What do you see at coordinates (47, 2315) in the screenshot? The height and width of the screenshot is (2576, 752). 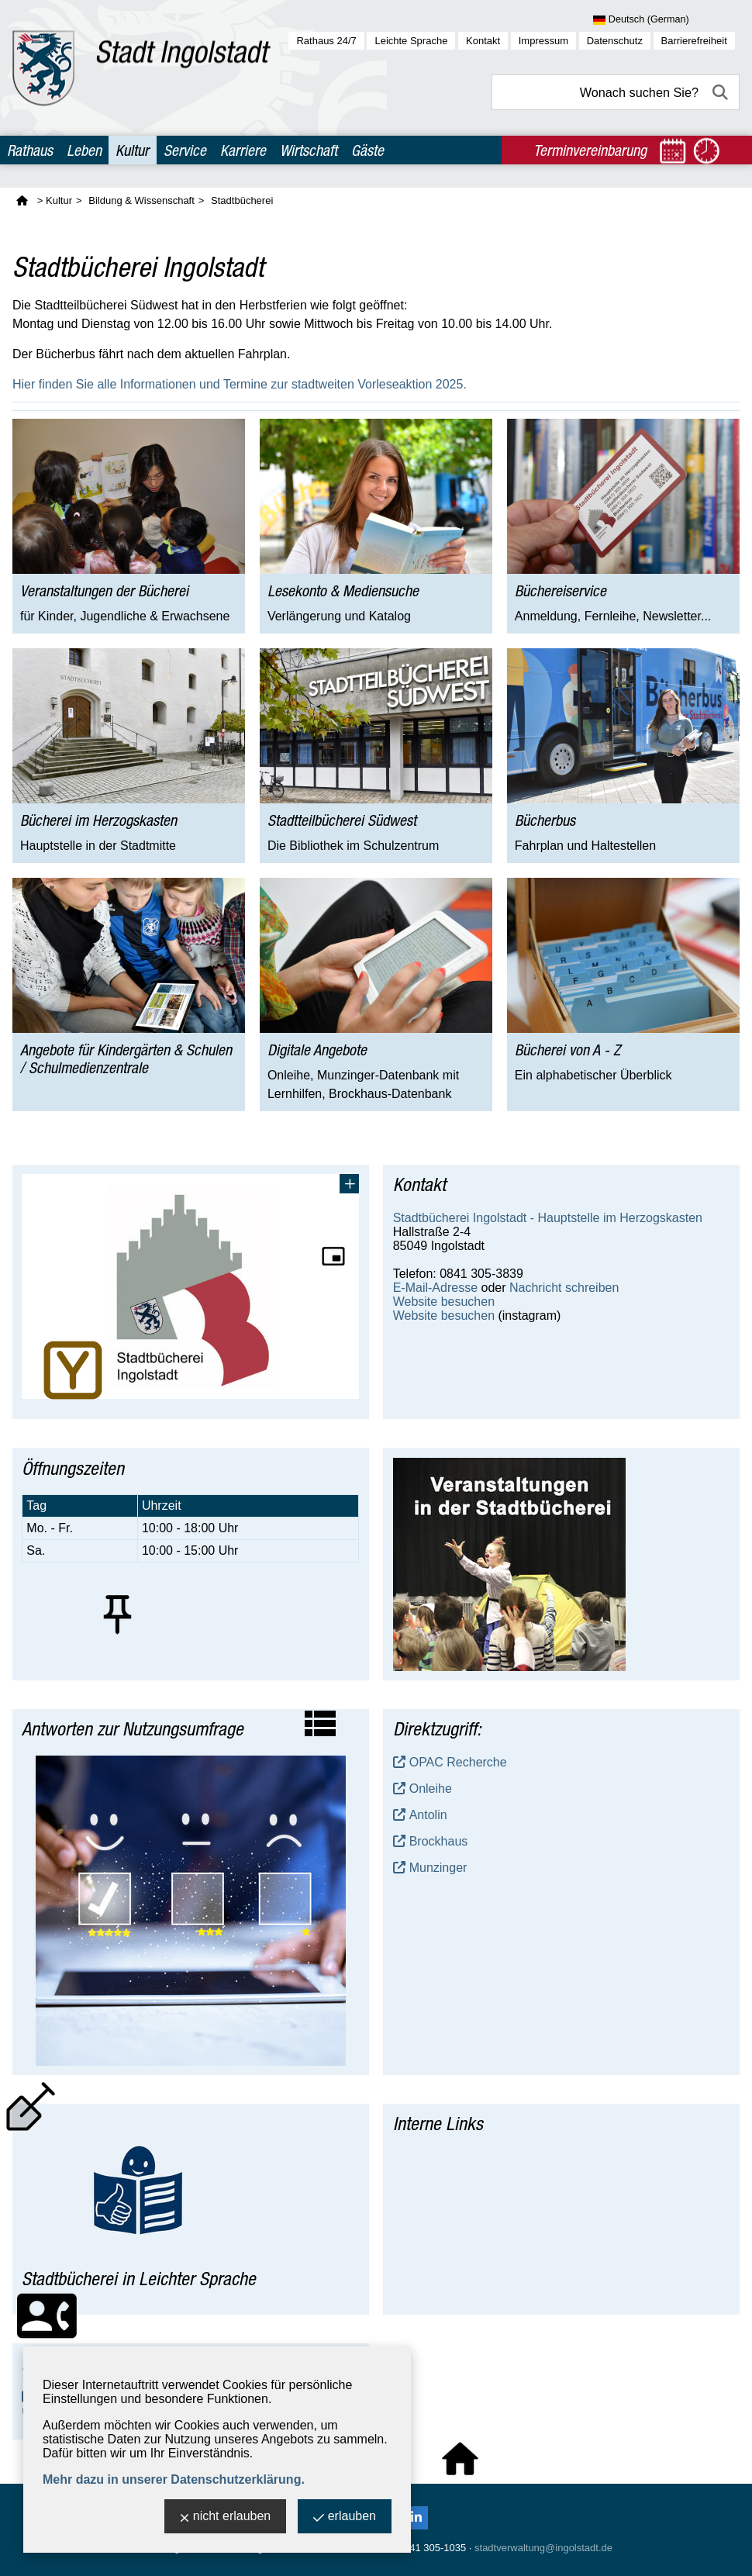 I see `view contact's phone number` at bounding box center [47, 2315].